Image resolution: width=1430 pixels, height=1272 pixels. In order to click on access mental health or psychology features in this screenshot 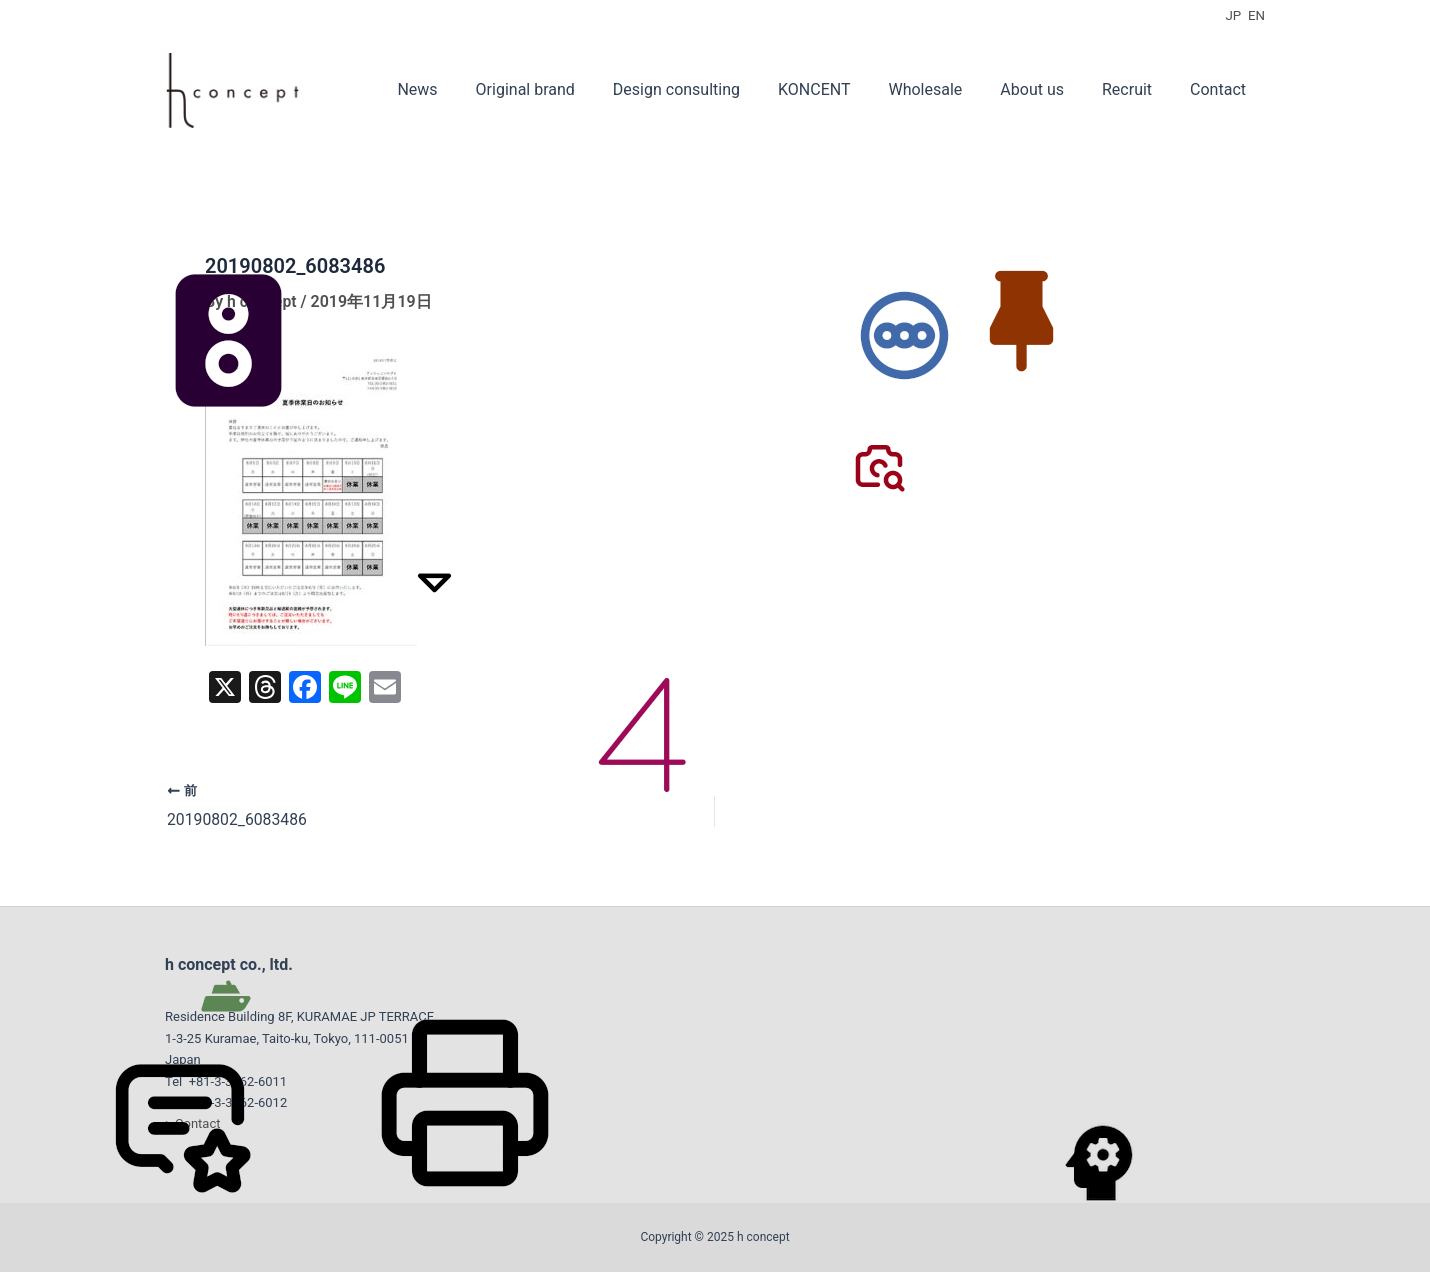, I will do `click(1099, 1163)`.